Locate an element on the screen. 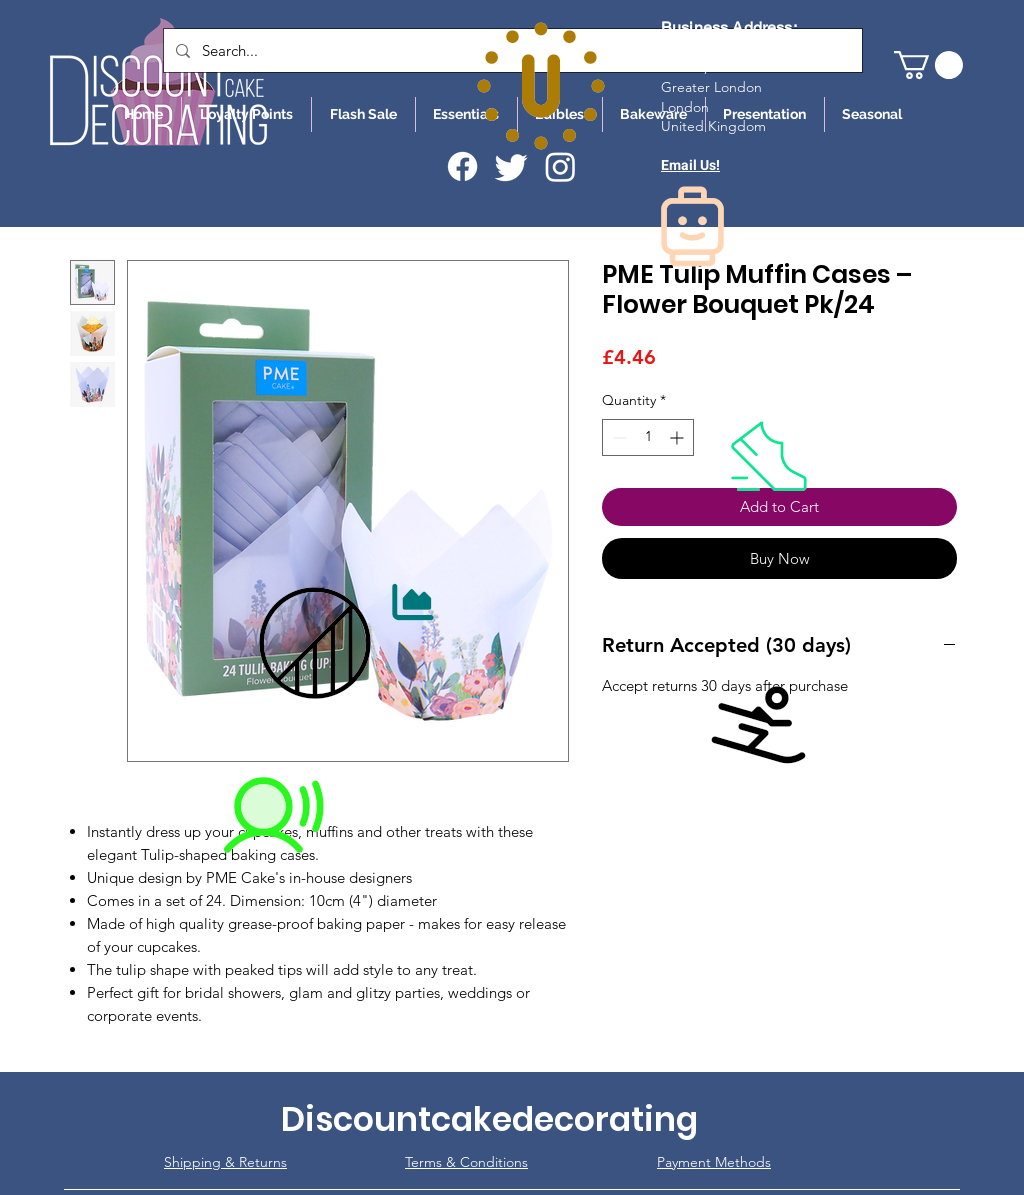 This screenshot has height=1195, width=1024. access lego or building block features is located at coordinates (692, 226).